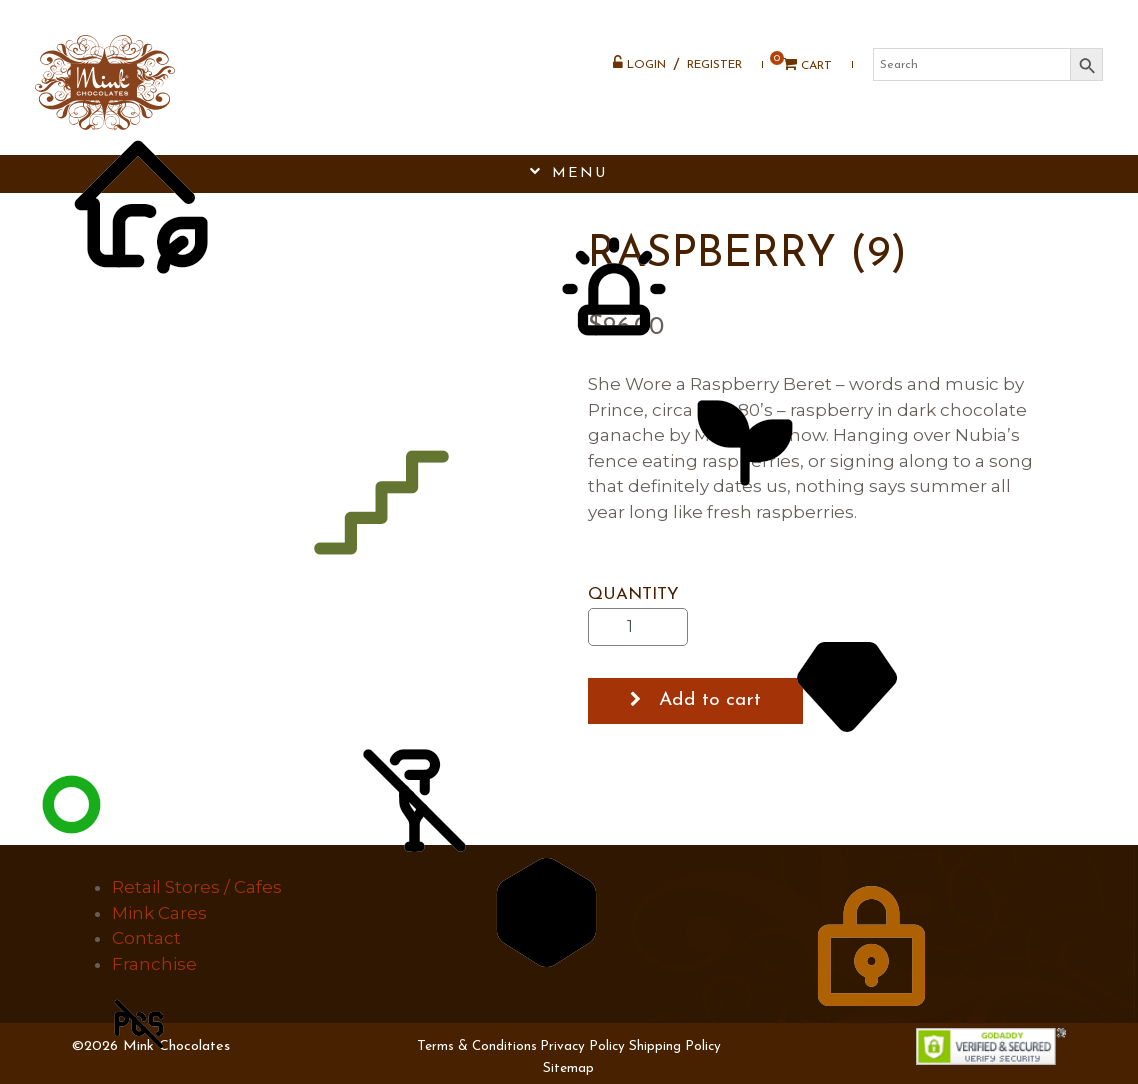 This screenshot has width=1138, height=1084. What do you see at coordinates (139, 1024) in the screenshot?
I see `http post request disabled or unavailable` at bounding box center [139, 1024].